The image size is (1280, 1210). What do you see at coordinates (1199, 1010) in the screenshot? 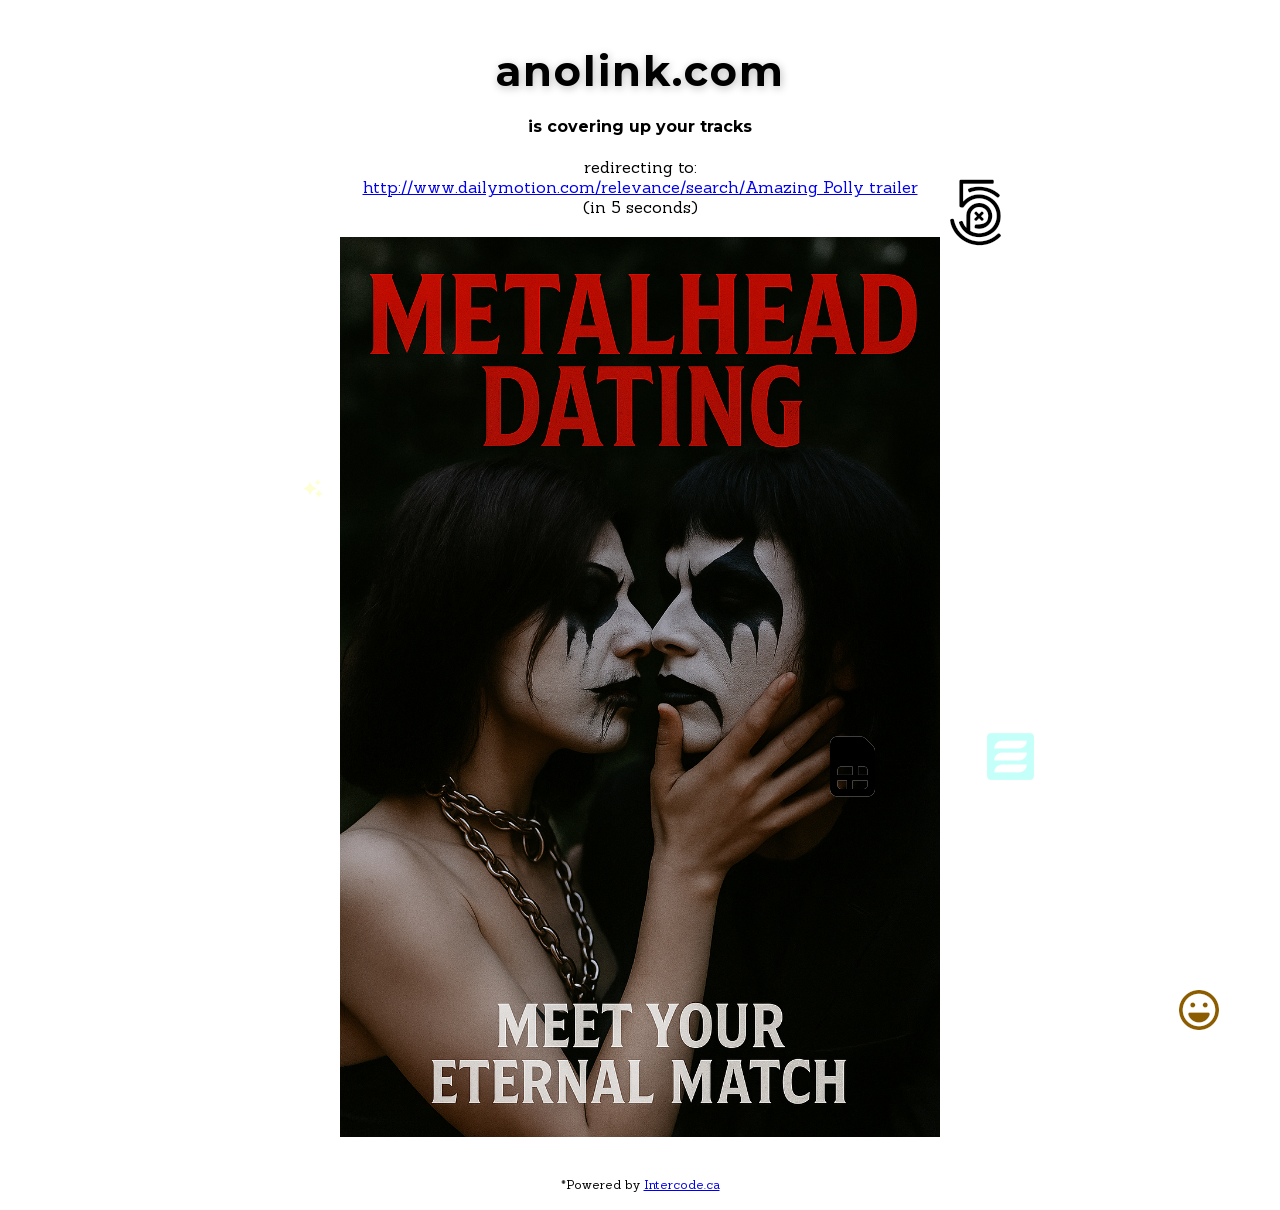
I see `react with laughter to a message or post` at bounding box center [1199, 1010].